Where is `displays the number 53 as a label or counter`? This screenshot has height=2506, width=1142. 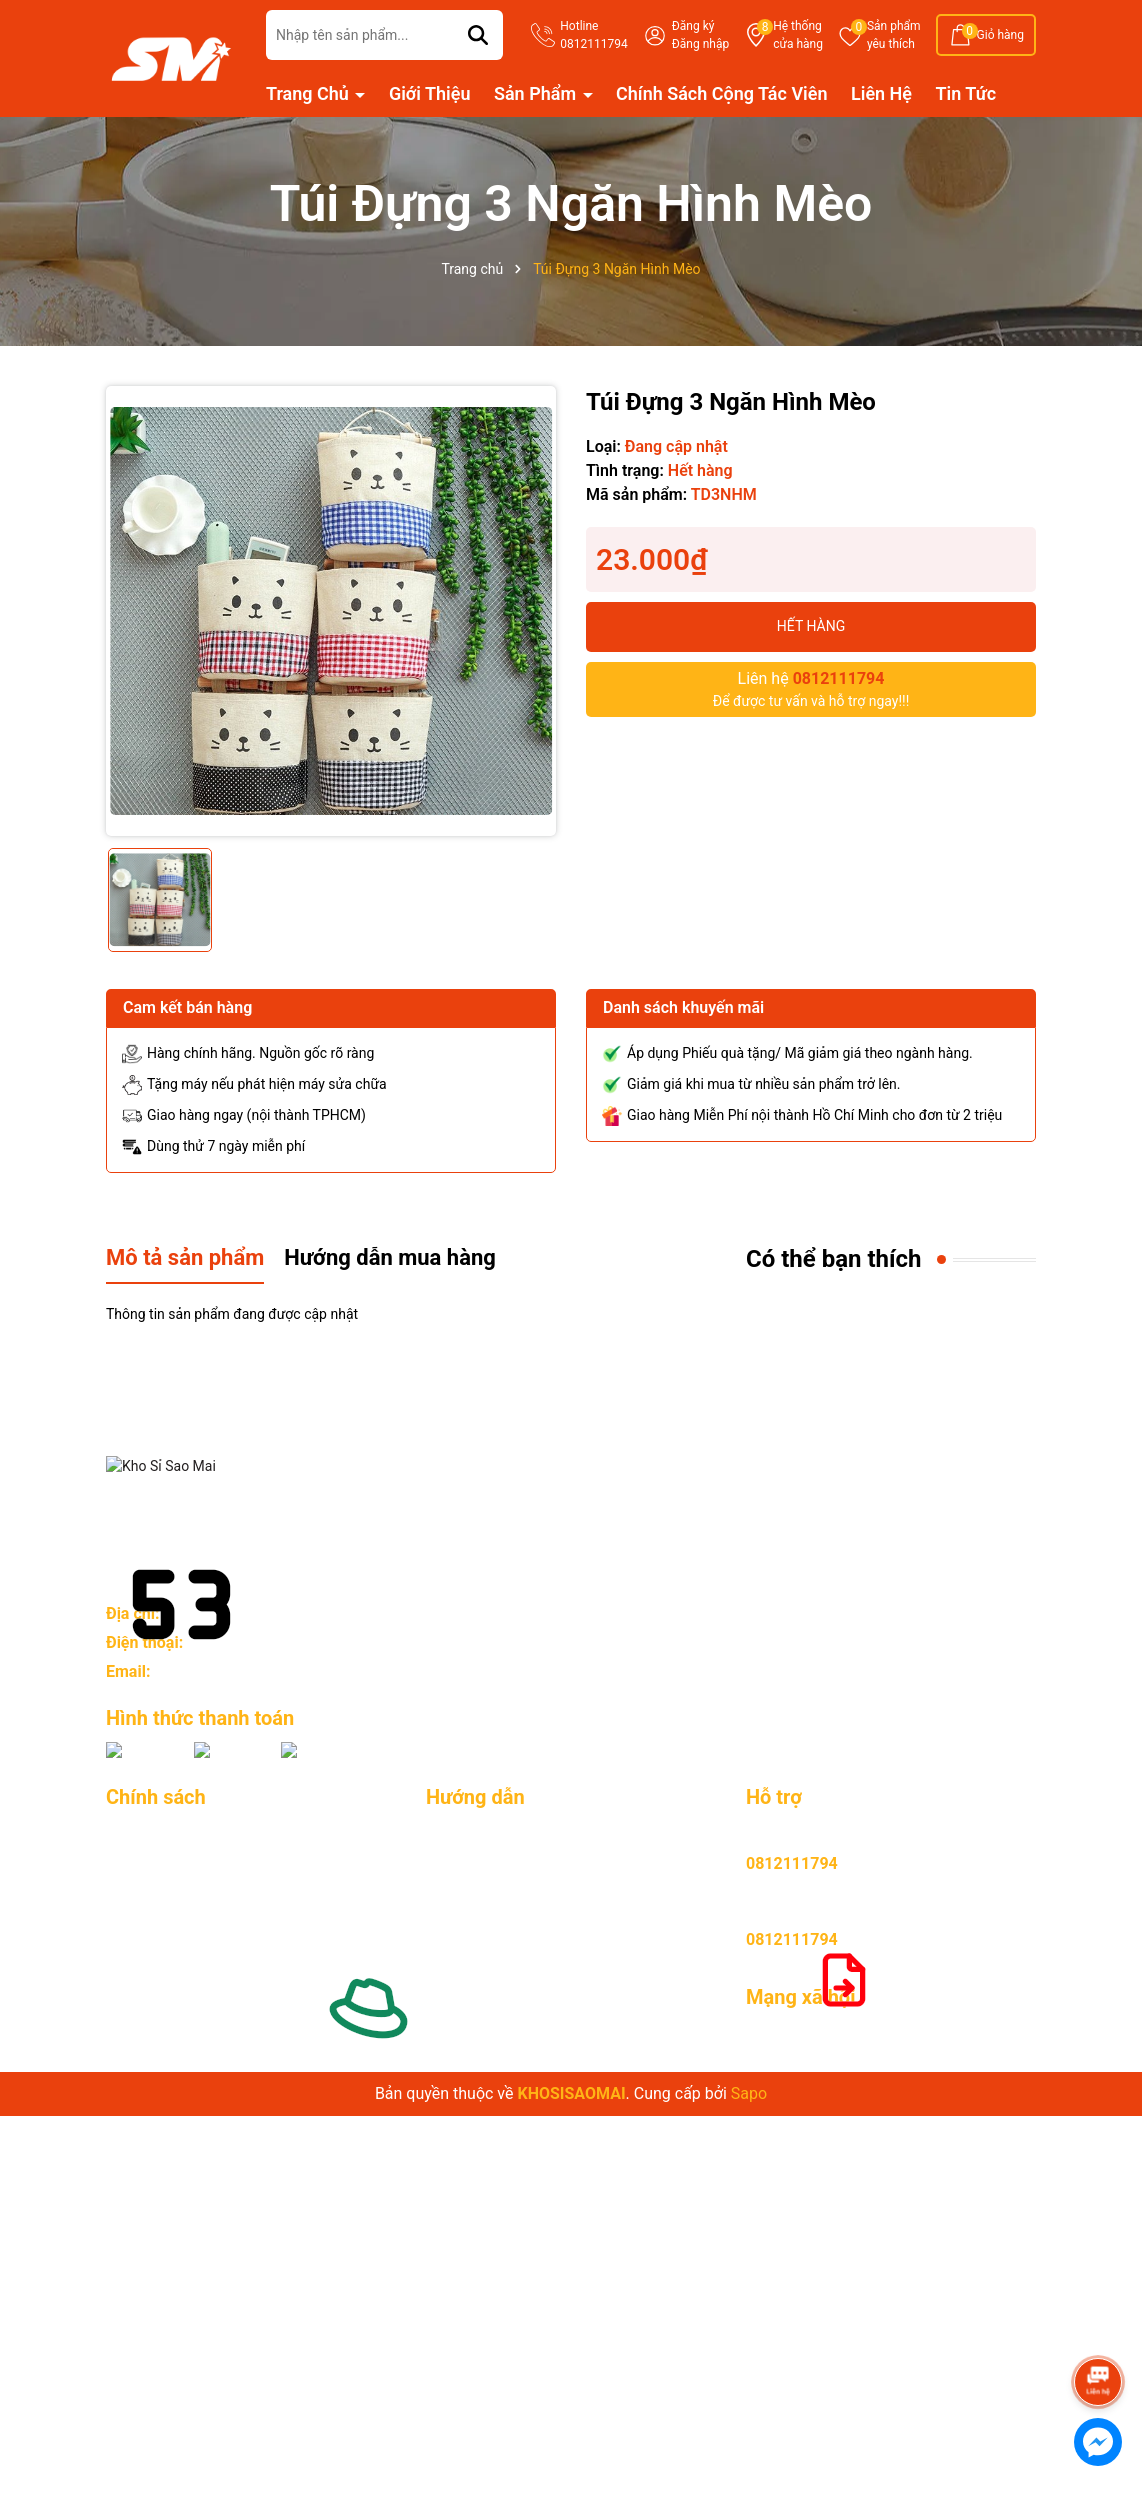 displays the number 53 as a label or counter is located at coordinates (181, 1604).